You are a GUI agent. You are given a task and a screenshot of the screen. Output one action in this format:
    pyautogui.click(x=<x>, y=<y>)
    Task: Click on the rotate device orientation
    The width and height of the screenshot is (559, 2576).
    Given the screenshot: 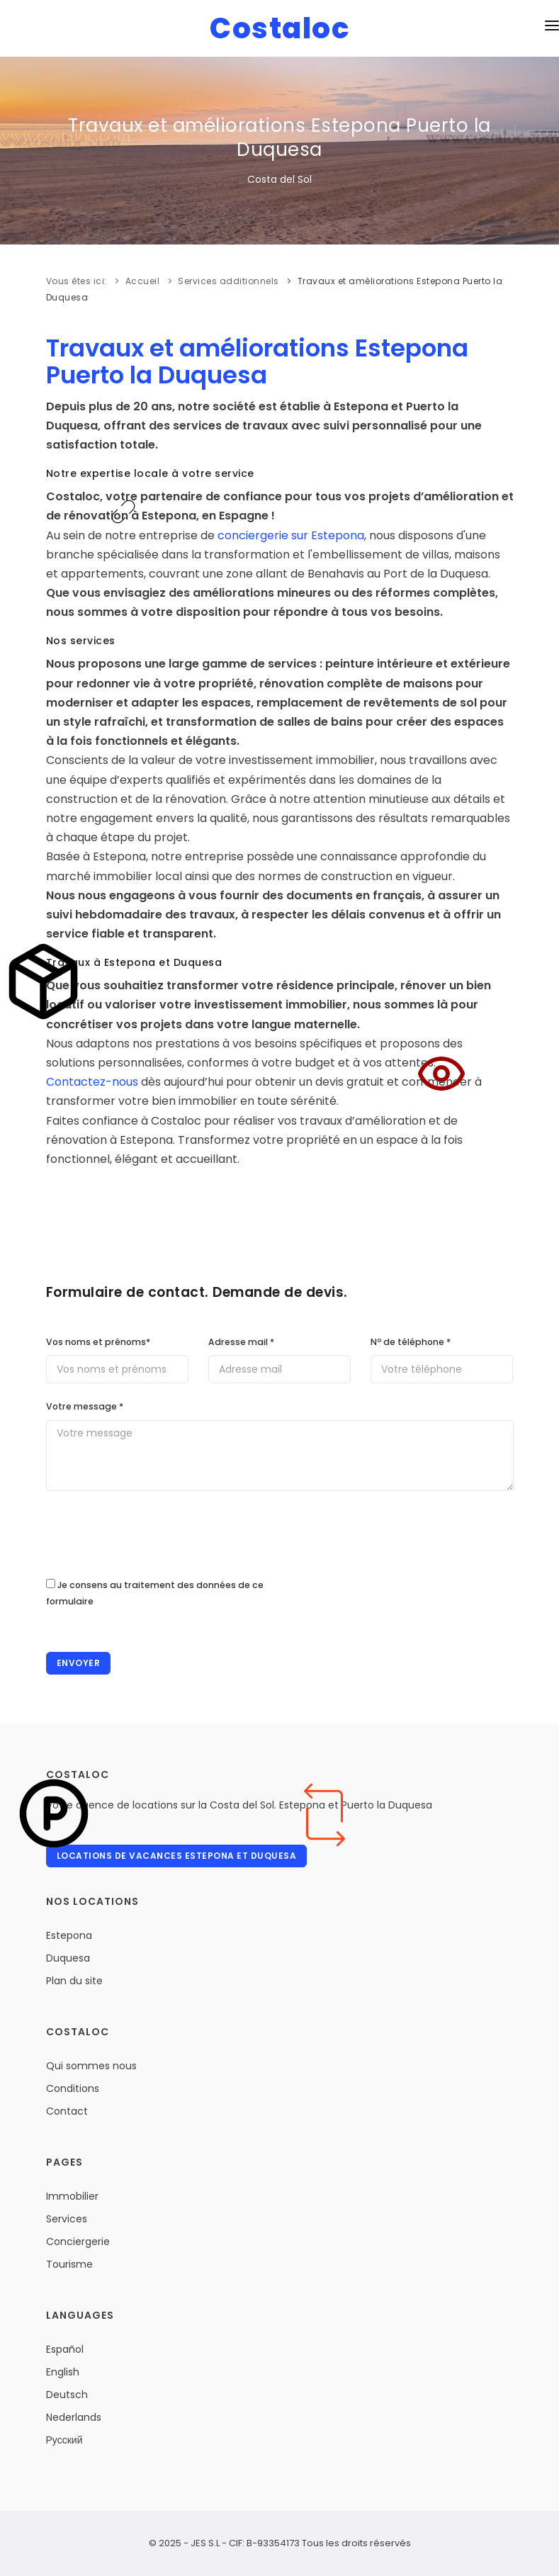 What is the action you would take?
    pyautogui.click(x=324, y=1815)
    